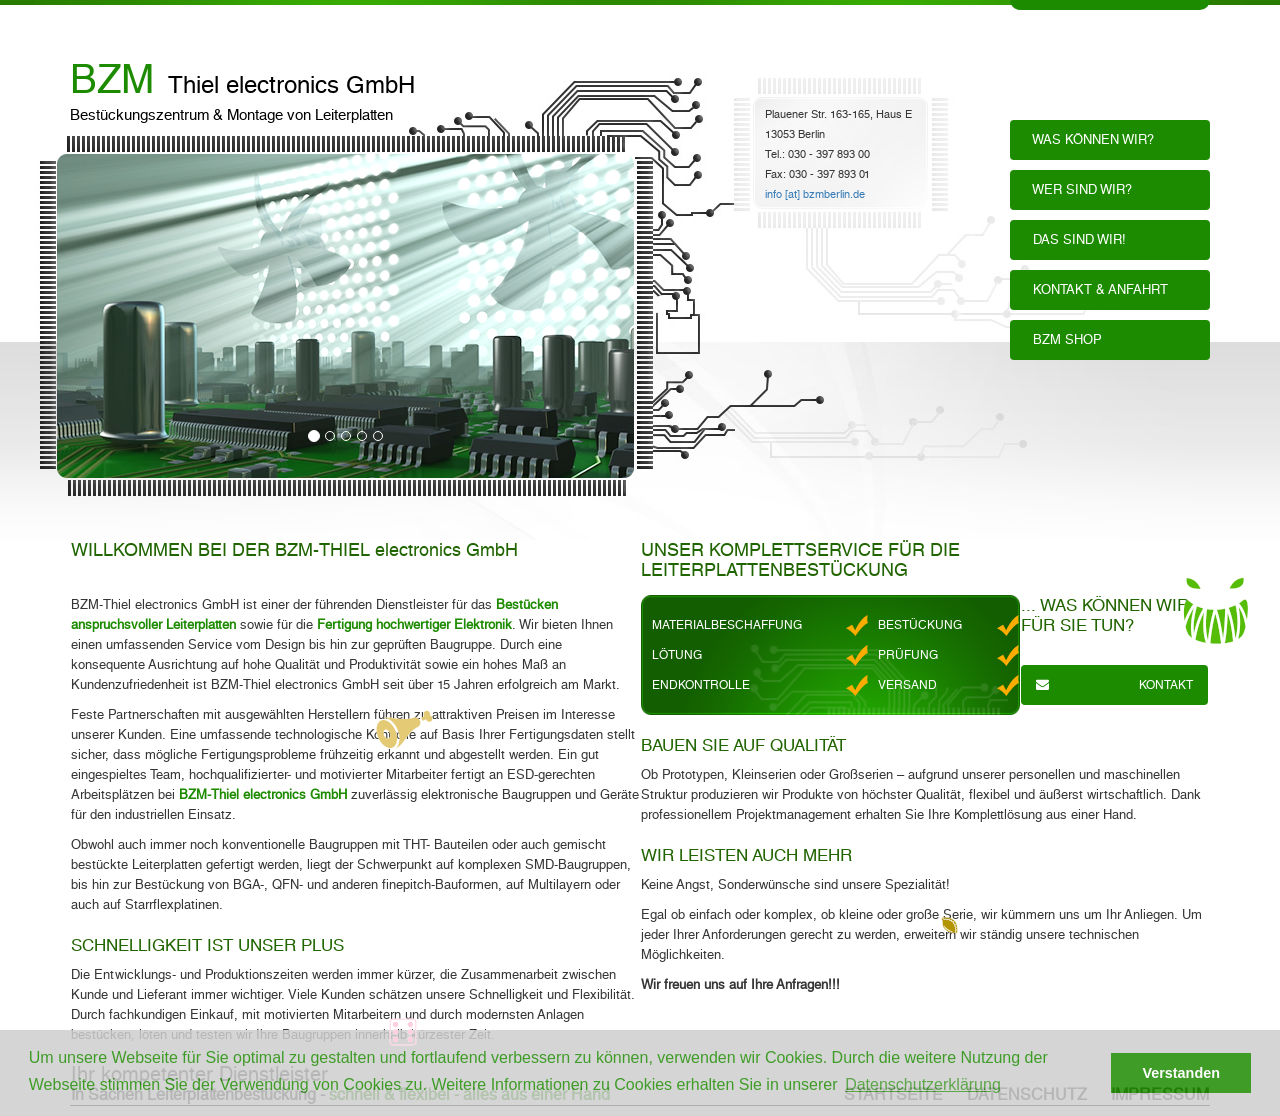  What do you see at coordinates (949, 925) in the screenshot?
I see `select dumpling as a food item` at bounding box center [949, 925].